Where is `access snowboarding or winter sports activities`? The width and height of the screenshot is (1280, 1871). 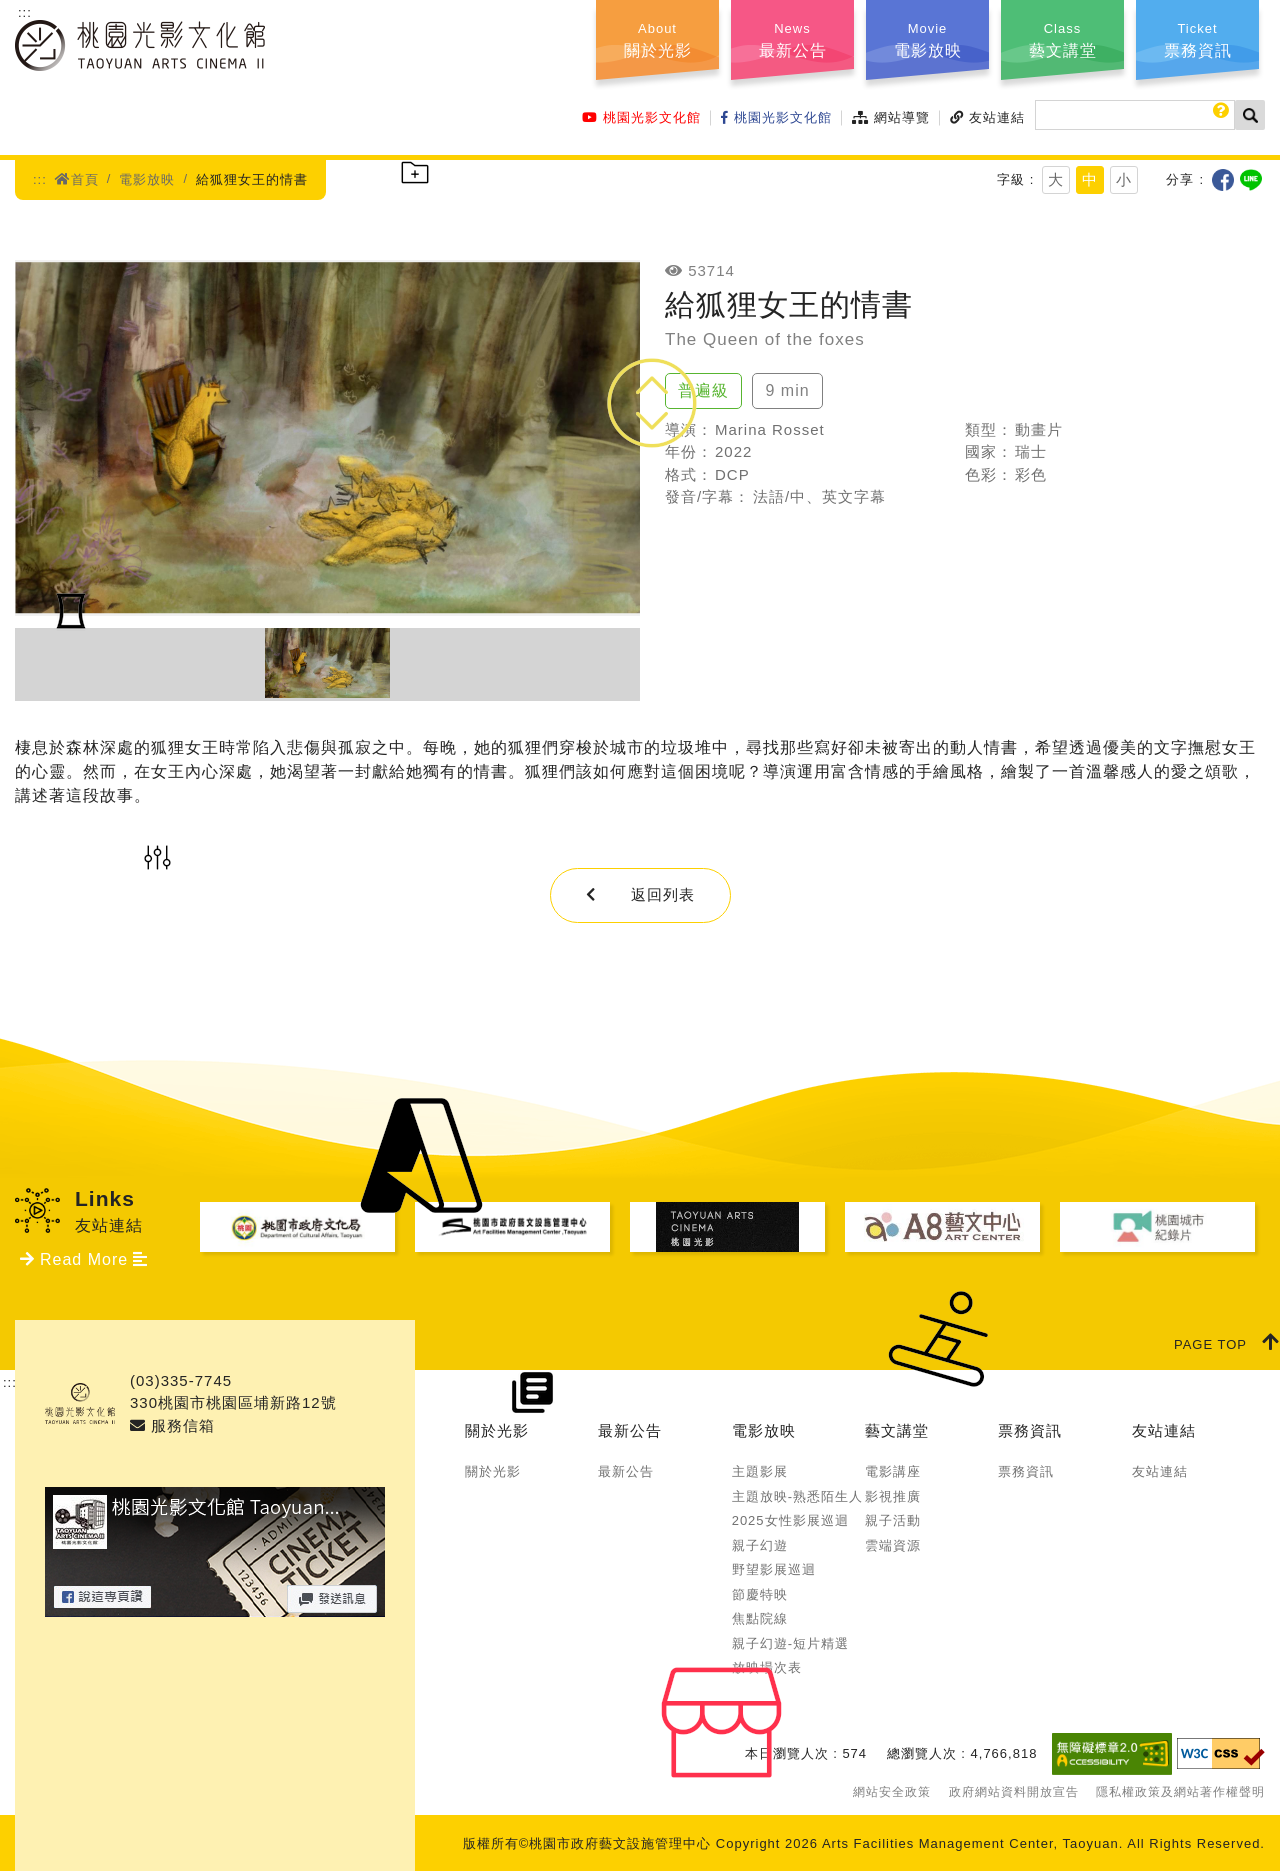
access snowboarding or winter sports activities is located at coordinates (944, 1339).